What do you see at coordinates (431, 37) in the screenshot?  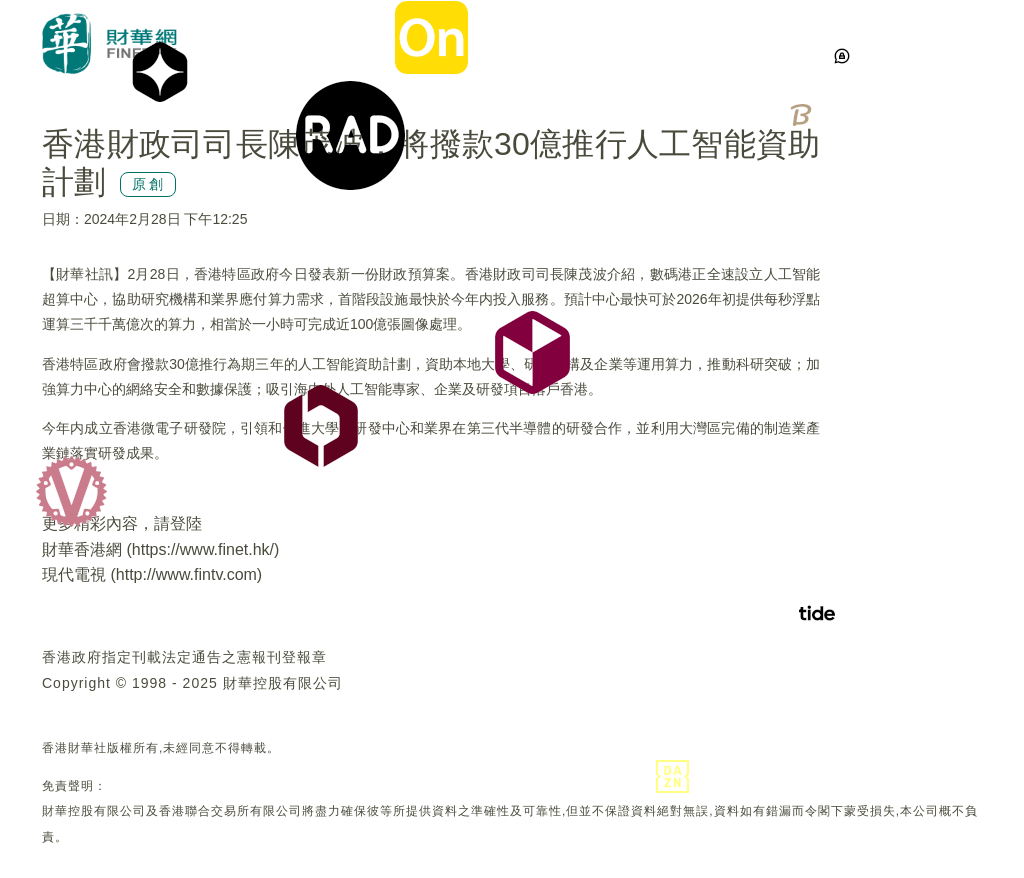 I see `open ProcessOn app` at bounding box center [431, 37].